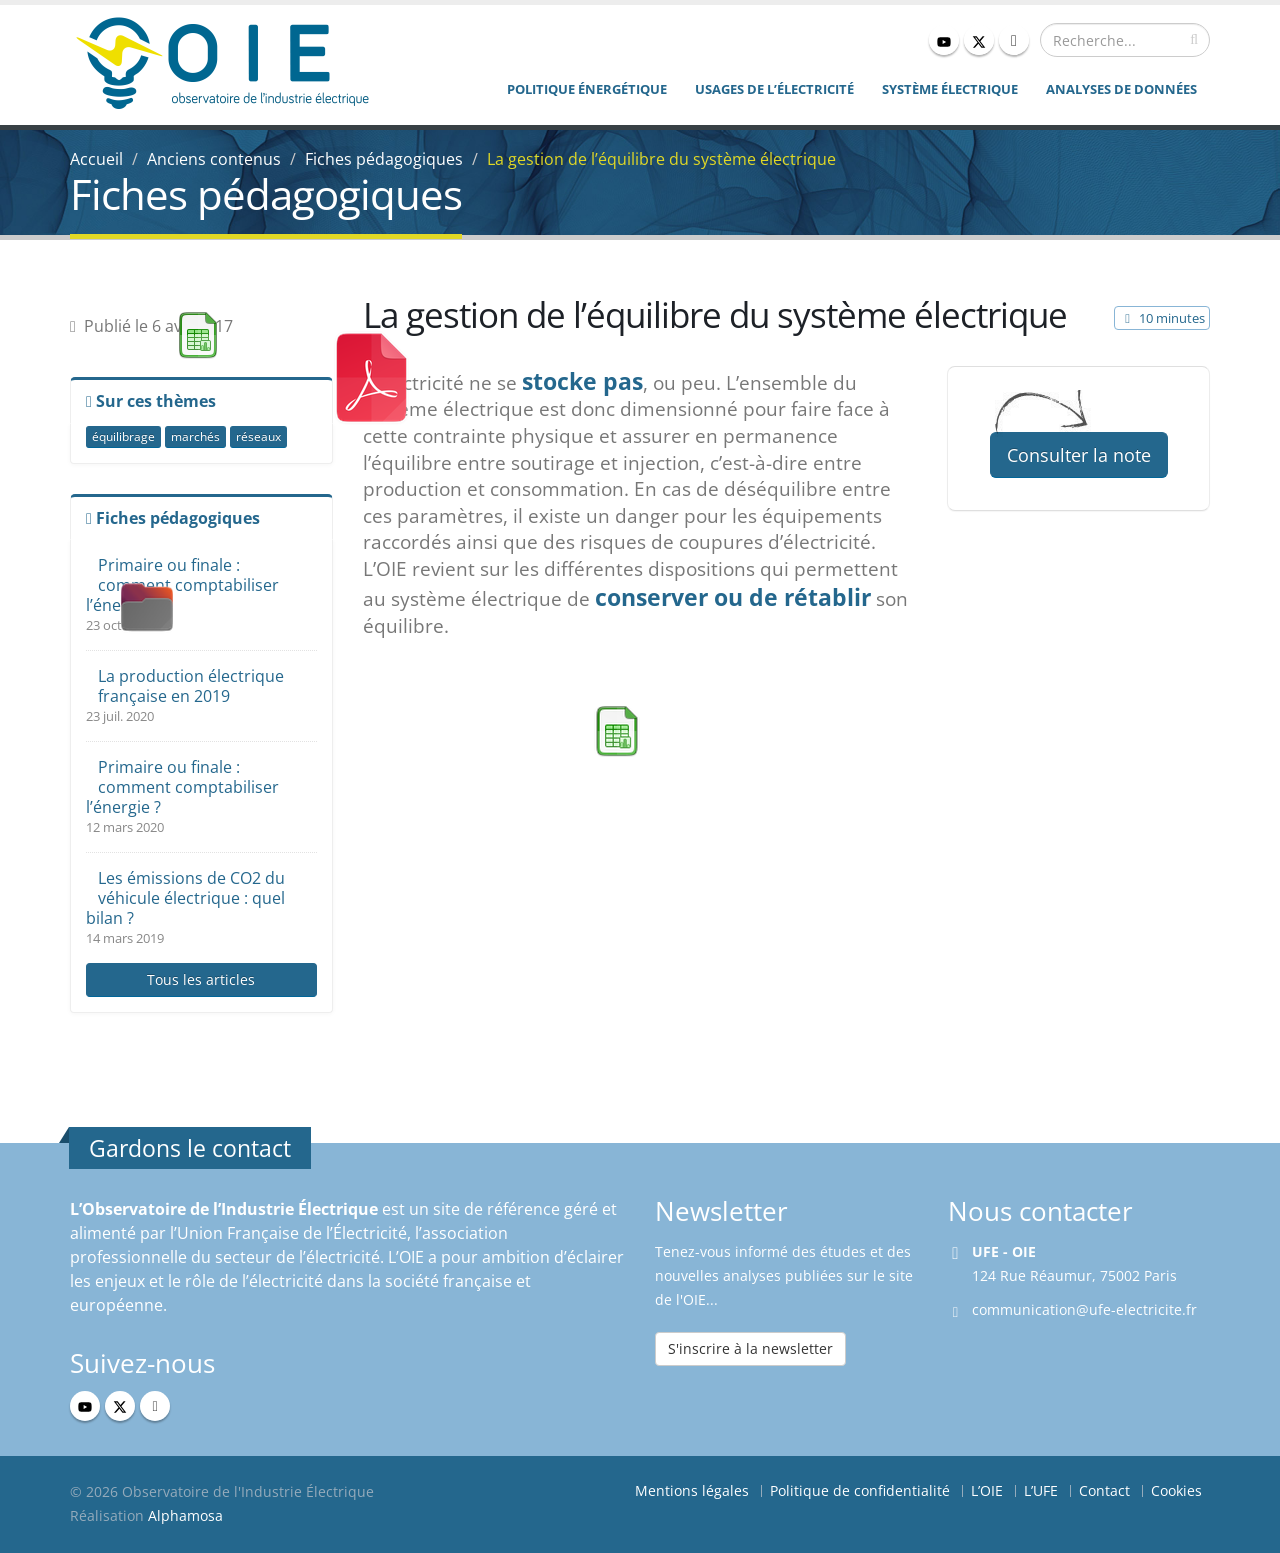 The image size is (1280, 1553). I want to click on open a spreadsheet template file, so click(198, 335).